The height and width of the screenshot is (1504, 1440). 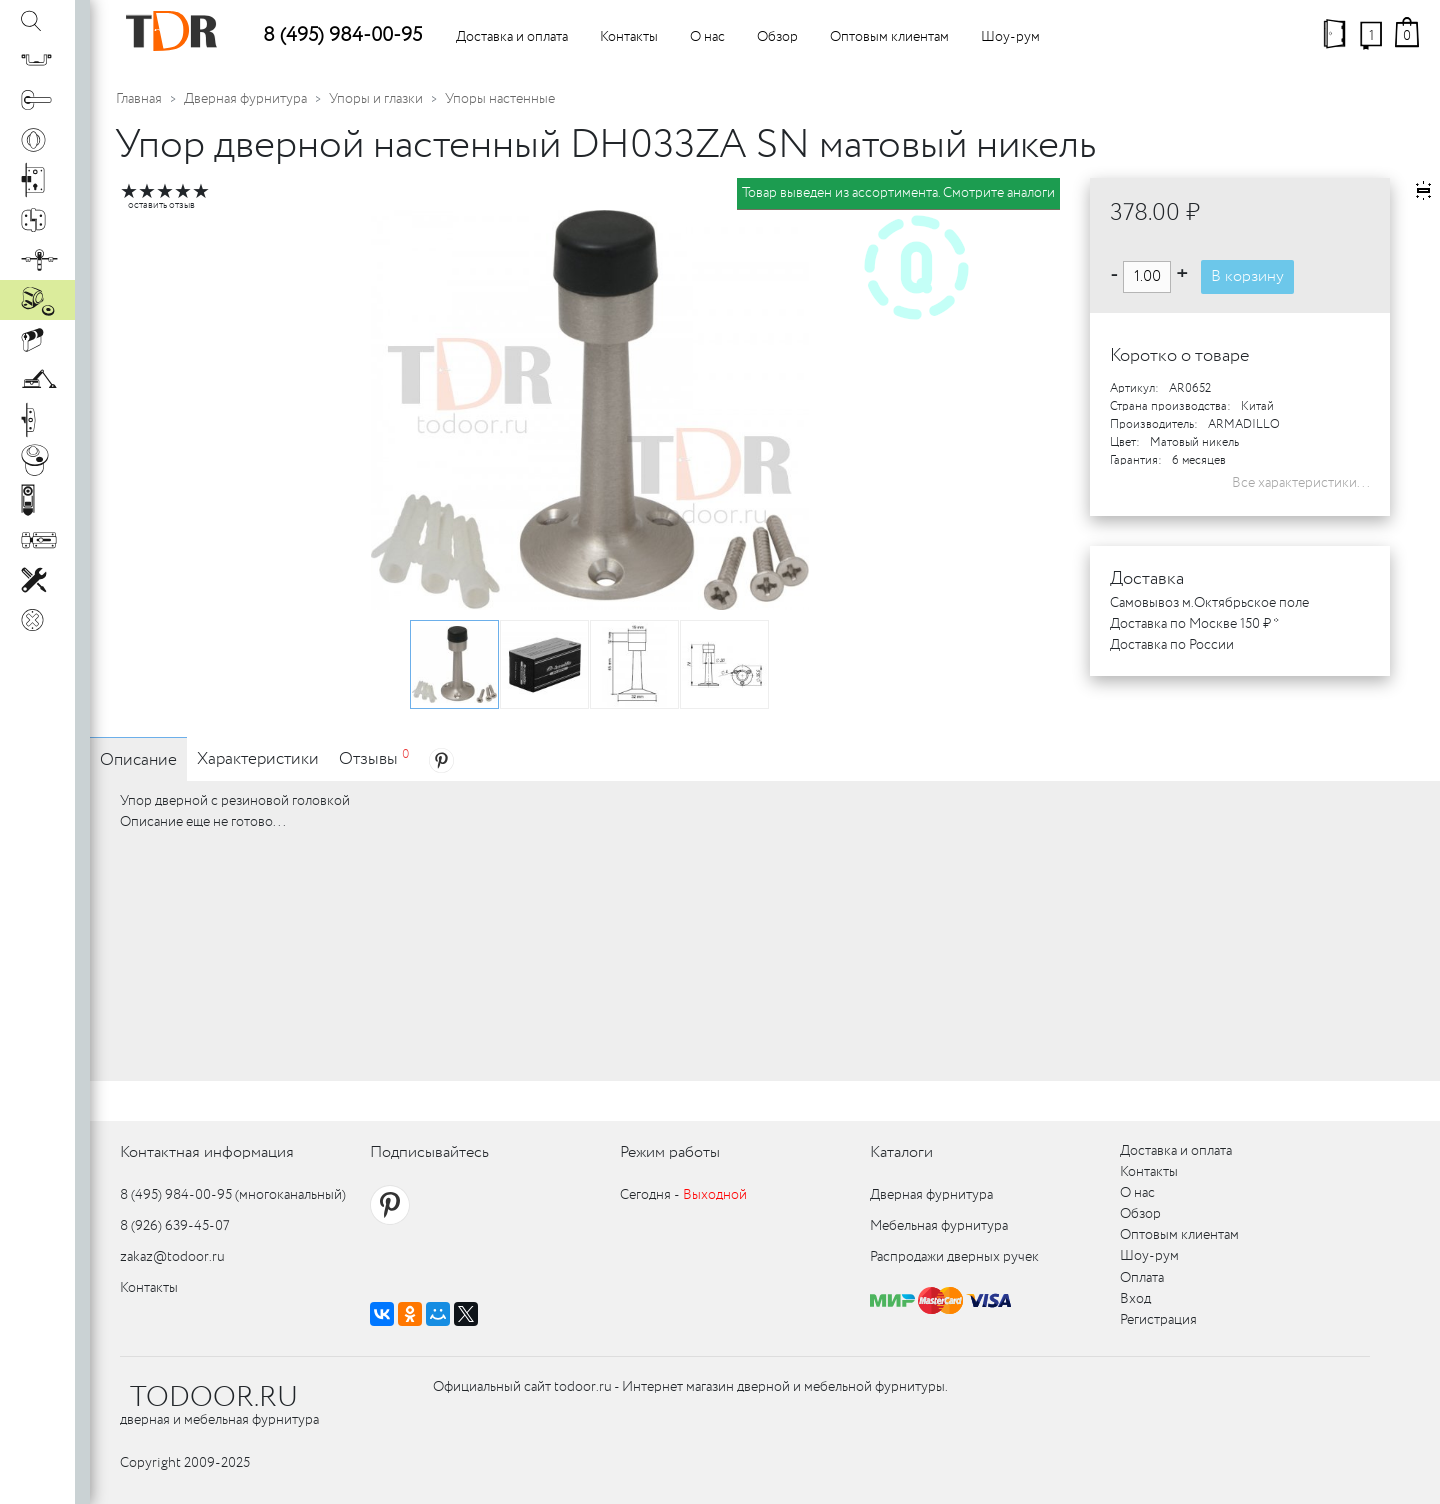 I want to click on indicates a pending or in-progress queue item, so click(x=916, y=267).